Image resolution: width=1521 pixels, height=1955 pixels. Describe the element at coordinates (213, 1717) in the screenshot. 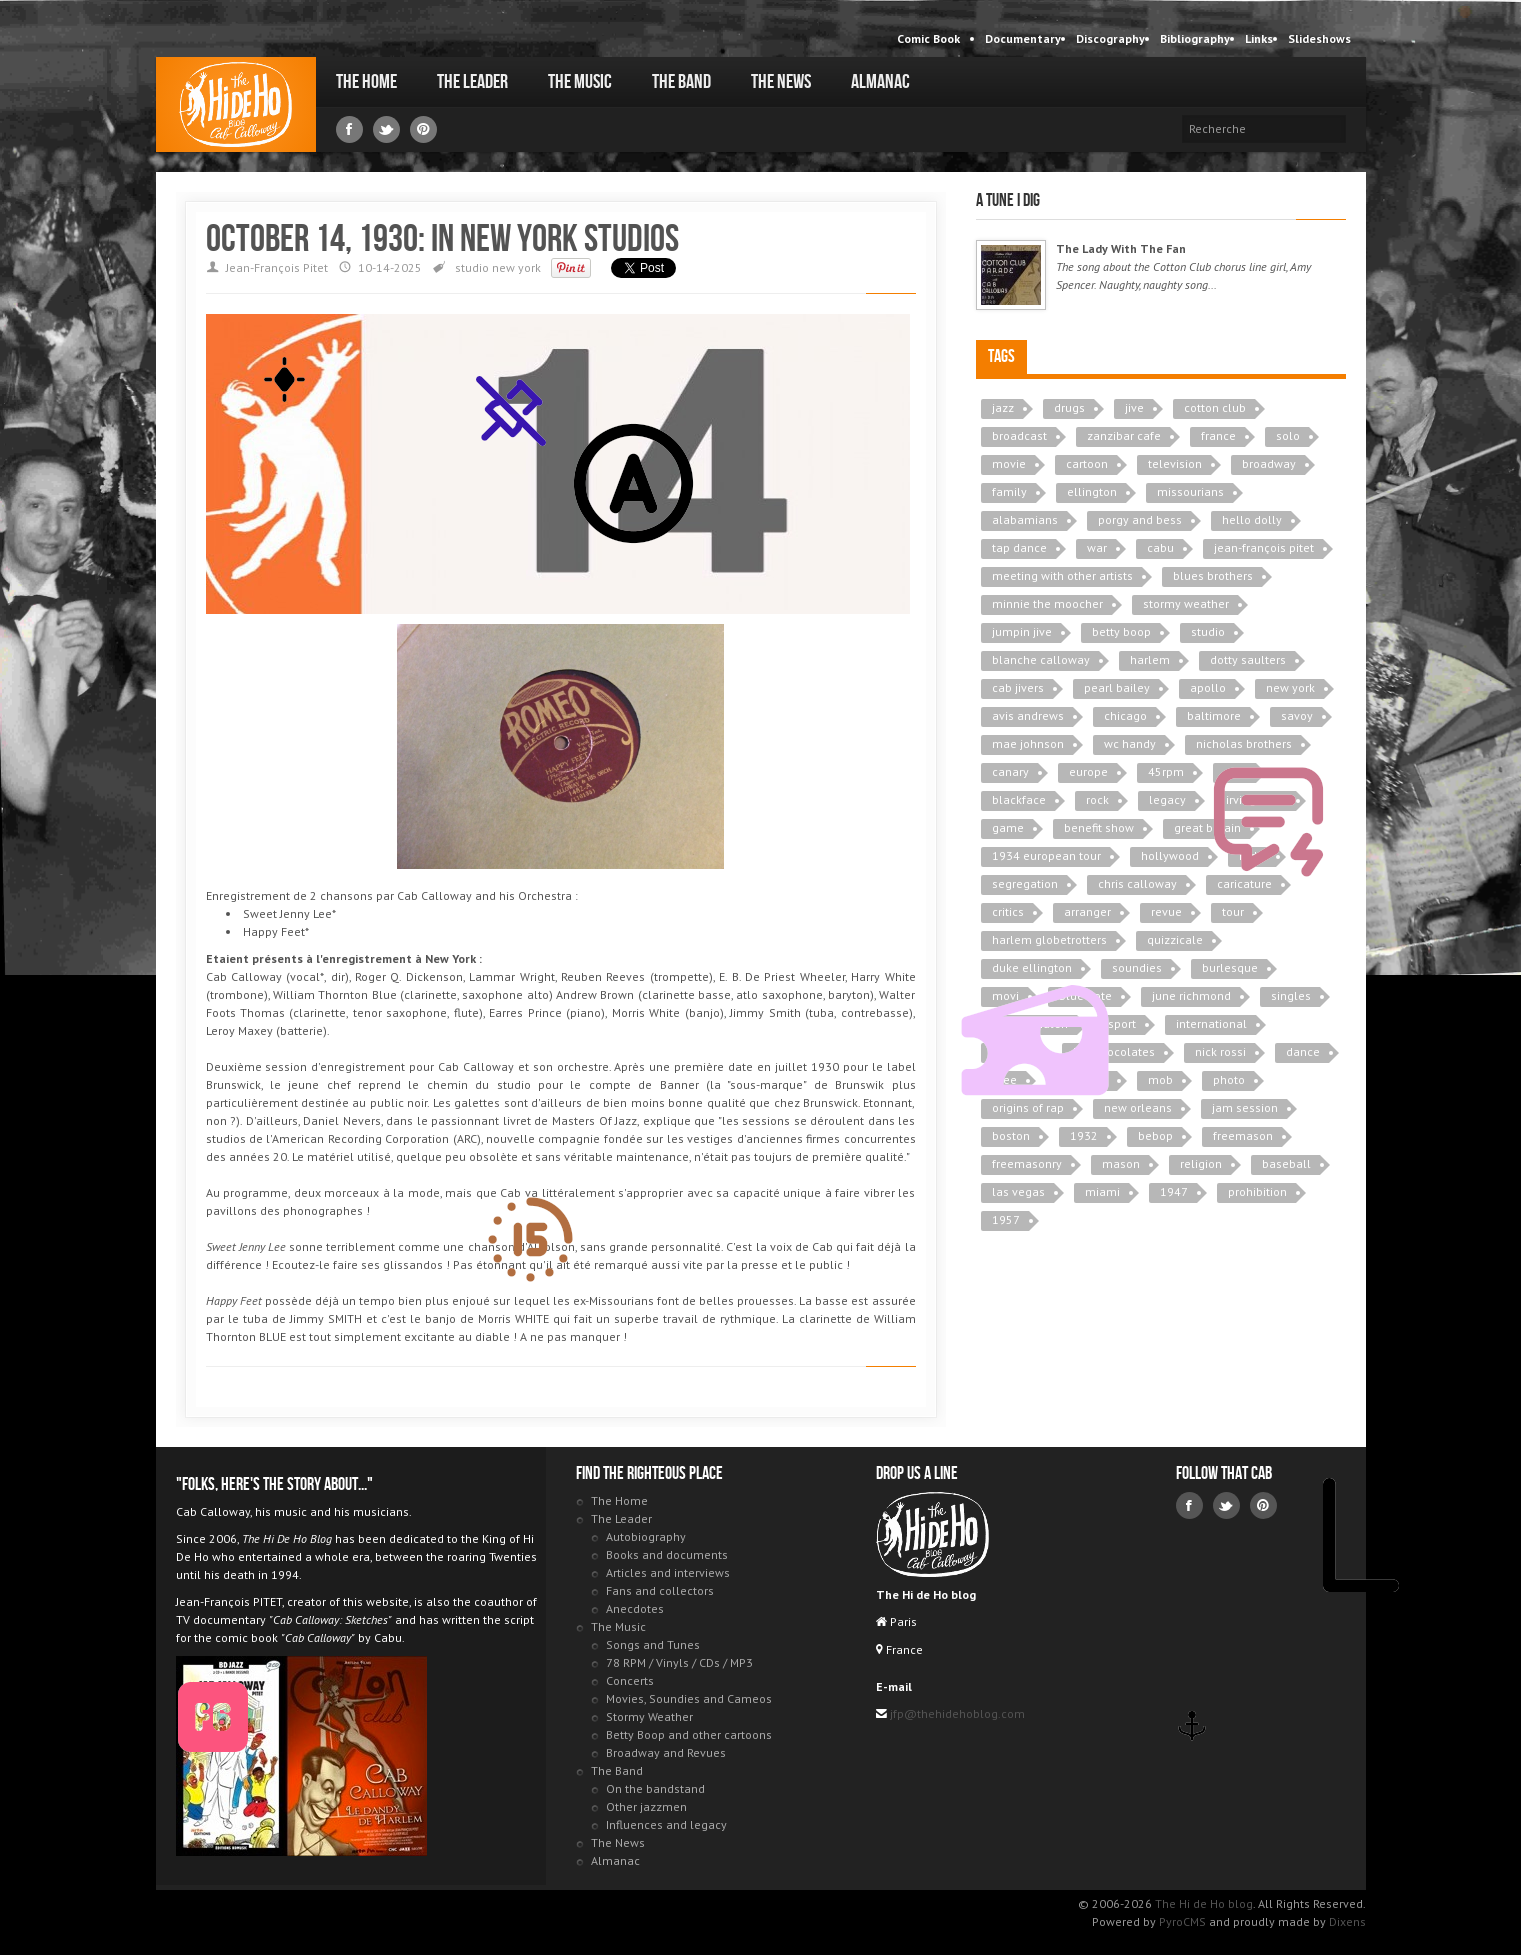

I see `press F6 function key` at that location.